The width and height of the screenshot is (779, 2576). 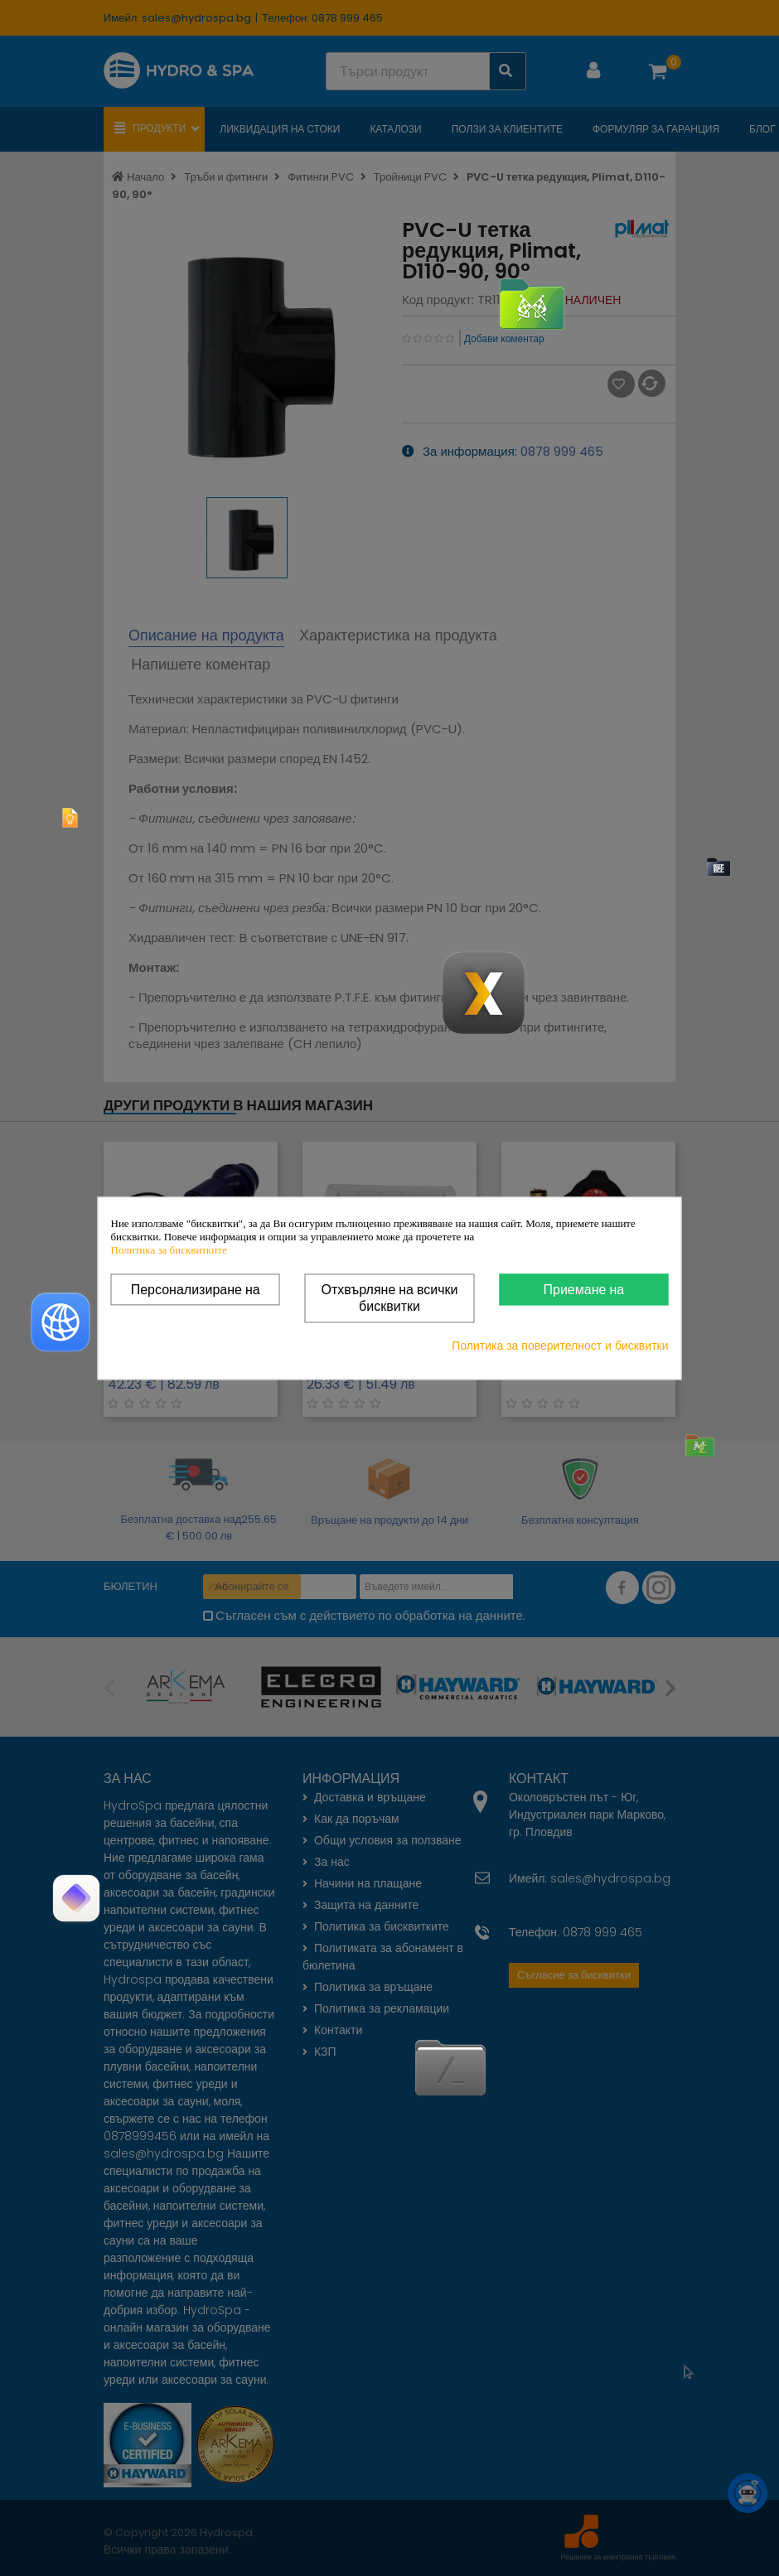 I want to click on access the root directory, so click(x=450, y=2067).